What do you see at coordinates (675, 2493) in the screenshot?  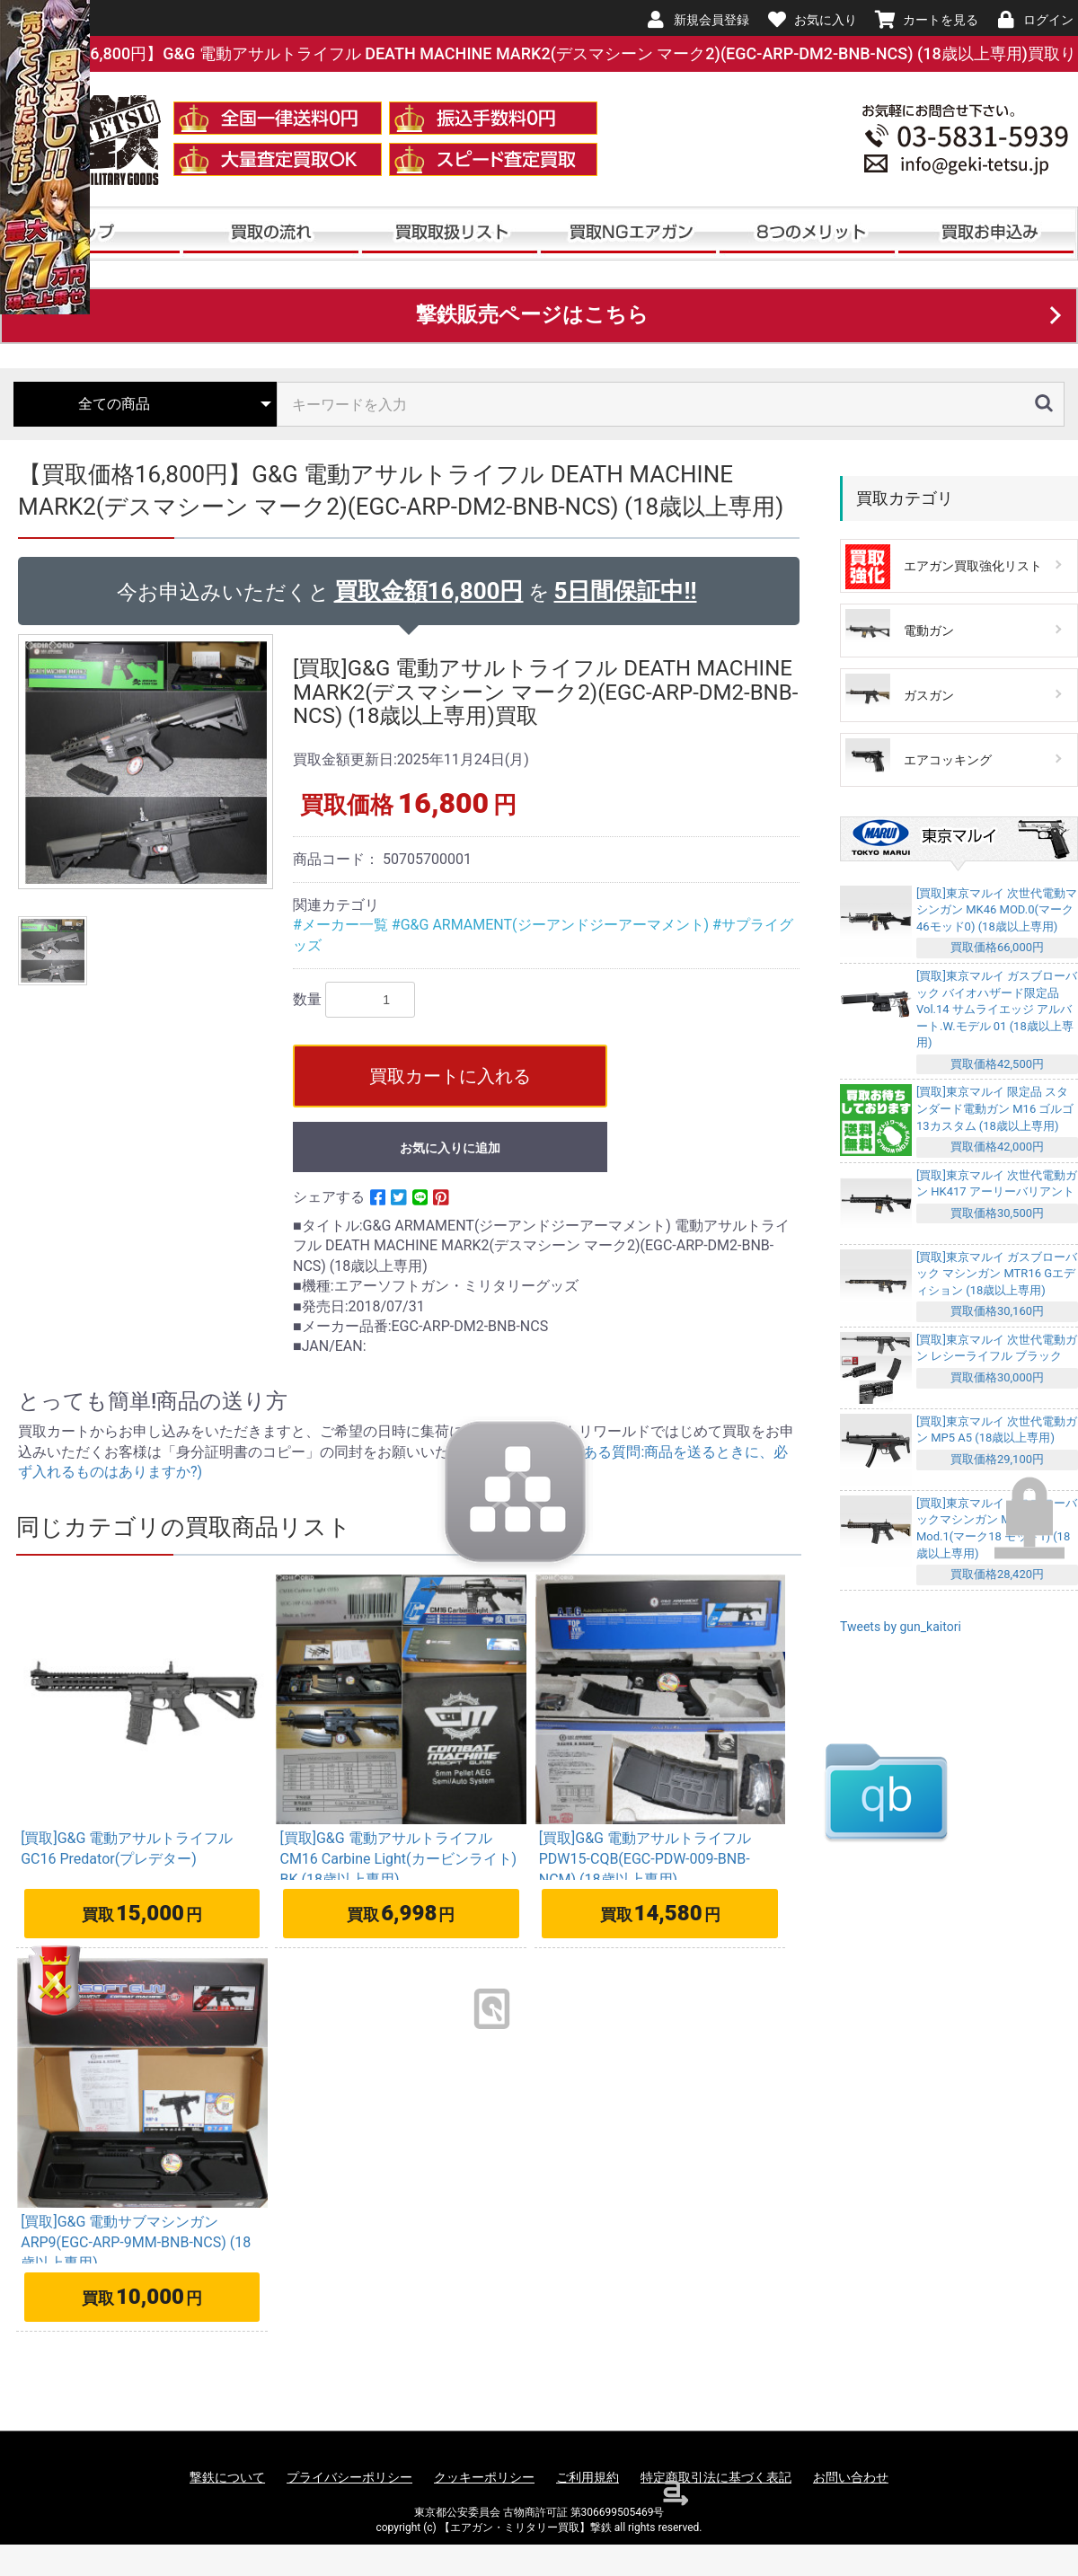 I see `set text direction to left-to-right` at bounding box center [675, 2493].